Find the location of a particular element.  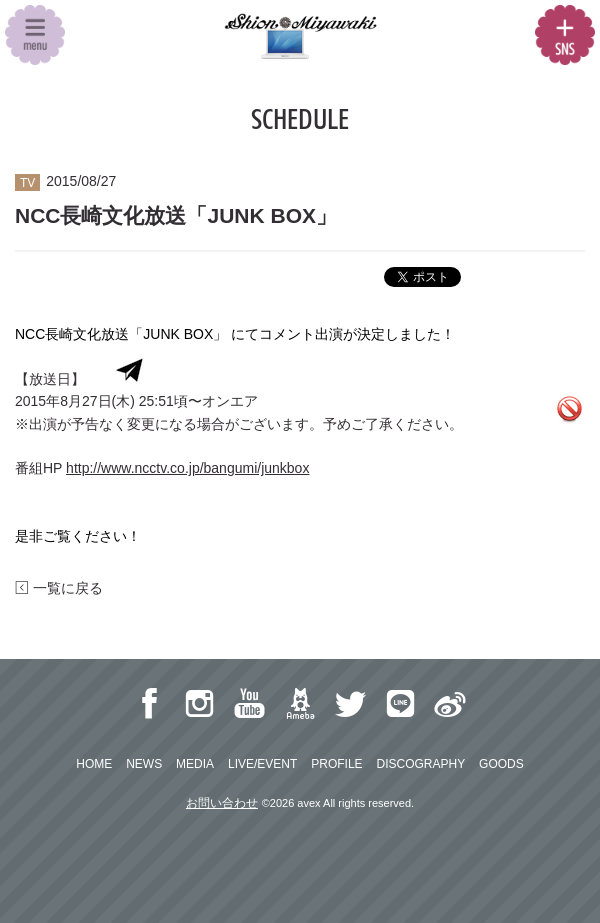

represents an apple ibook g4 laptop device is located at coordinates (285, 43).